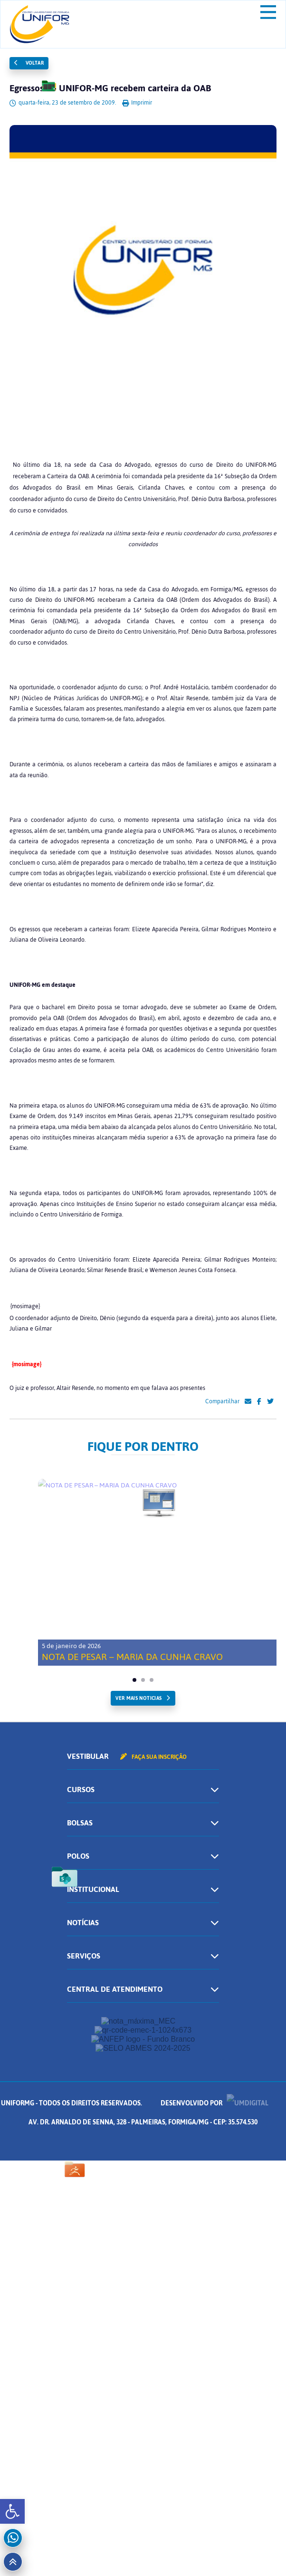 The image size is (286, 2576). What do you see at coordinates (75, 2170) in the screenshot?
I see `open zbrush project files folder` at bounding box center [75, 2170].